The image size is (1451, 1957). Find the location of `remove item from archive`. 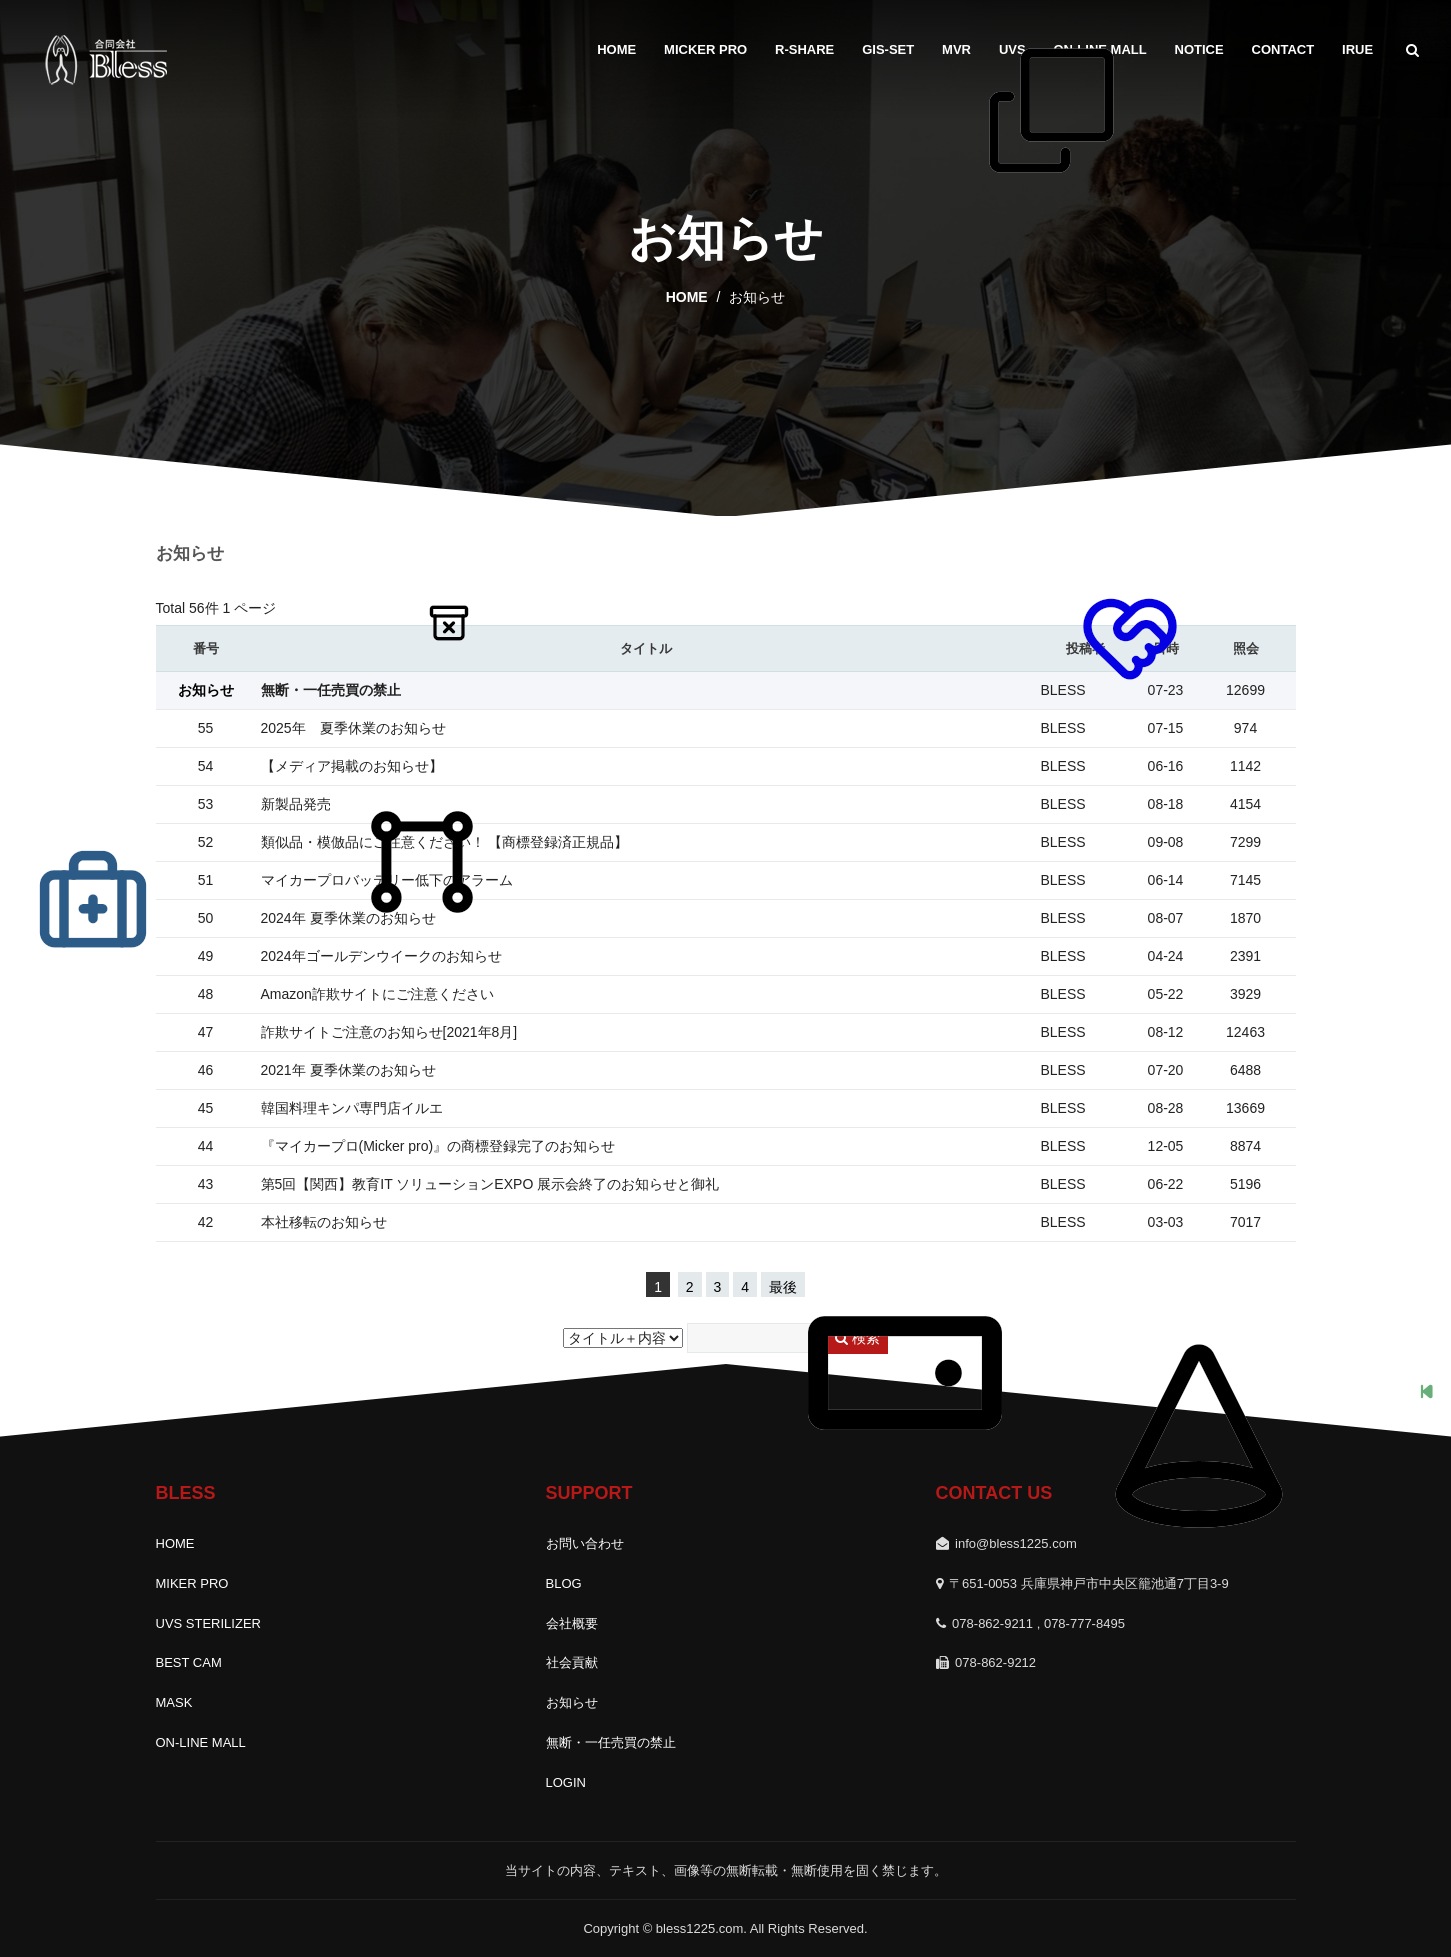

remove item from archive is located at coordinates (449, 623).